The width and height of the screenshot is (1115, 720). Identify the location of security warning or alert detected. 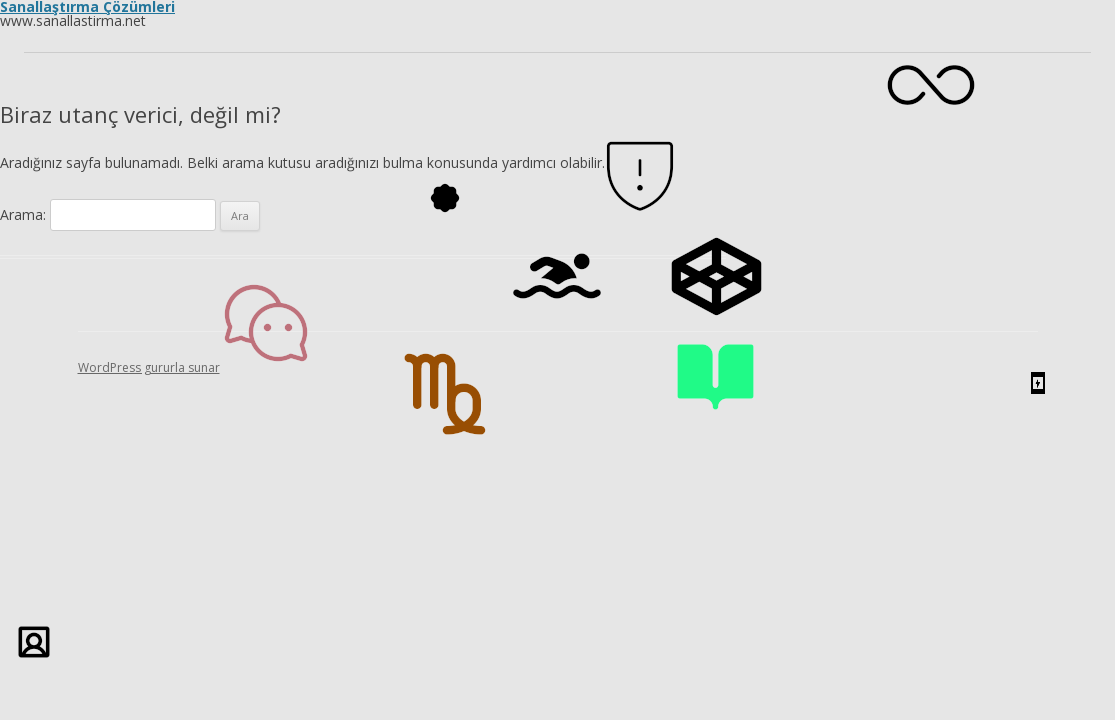
(640, 172).